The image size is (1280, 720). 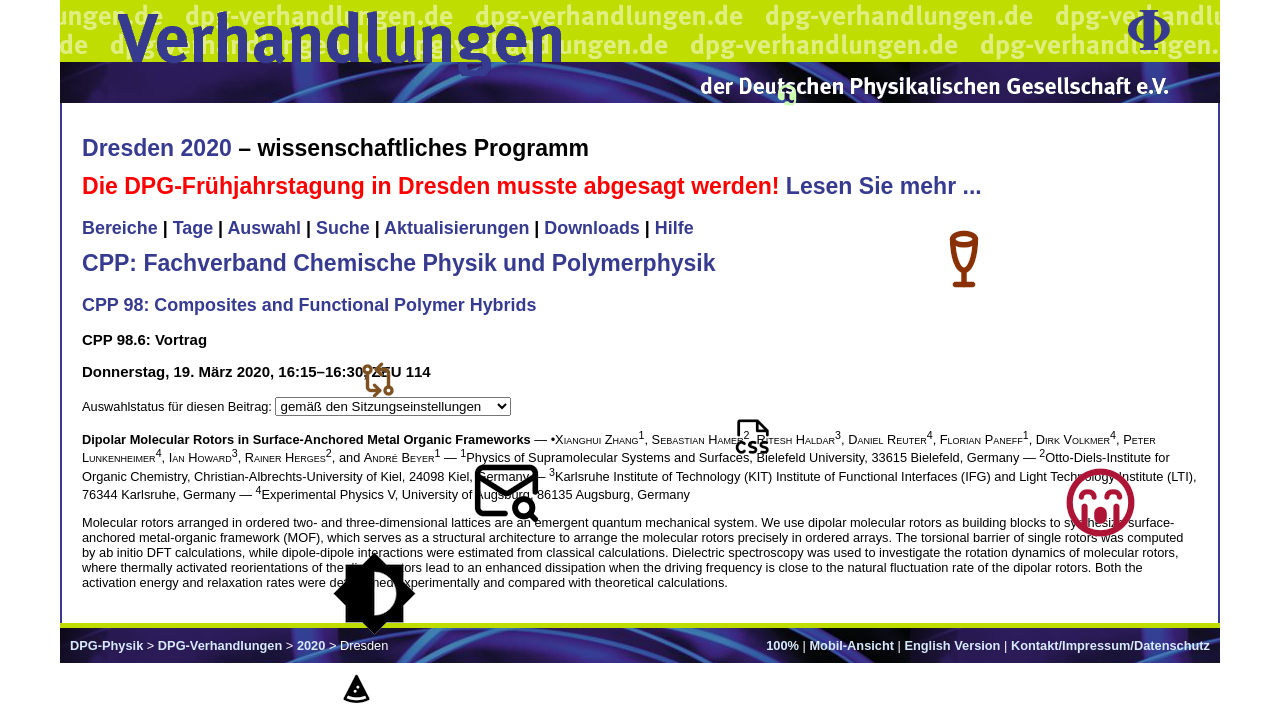 I want to click on compare branches or commits in version control, so click(x=378, y=380).